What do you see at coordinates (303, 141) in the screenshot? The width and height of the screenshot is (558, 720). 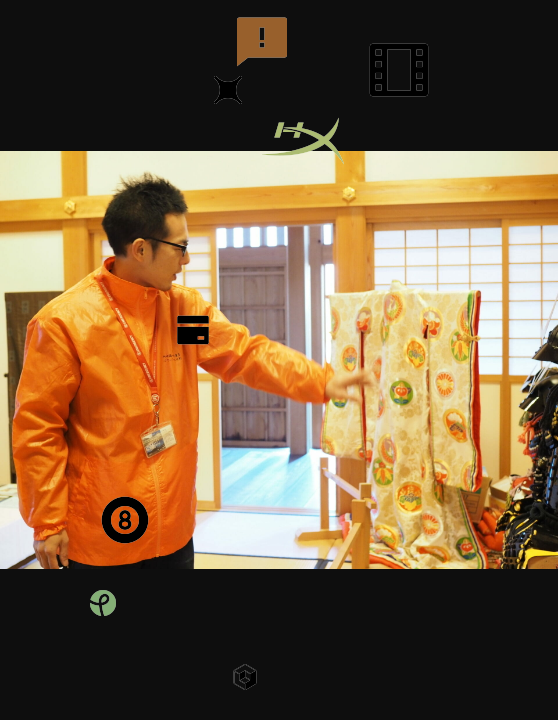 I see `HyperX brand logo` at bounding box center [303, 141].